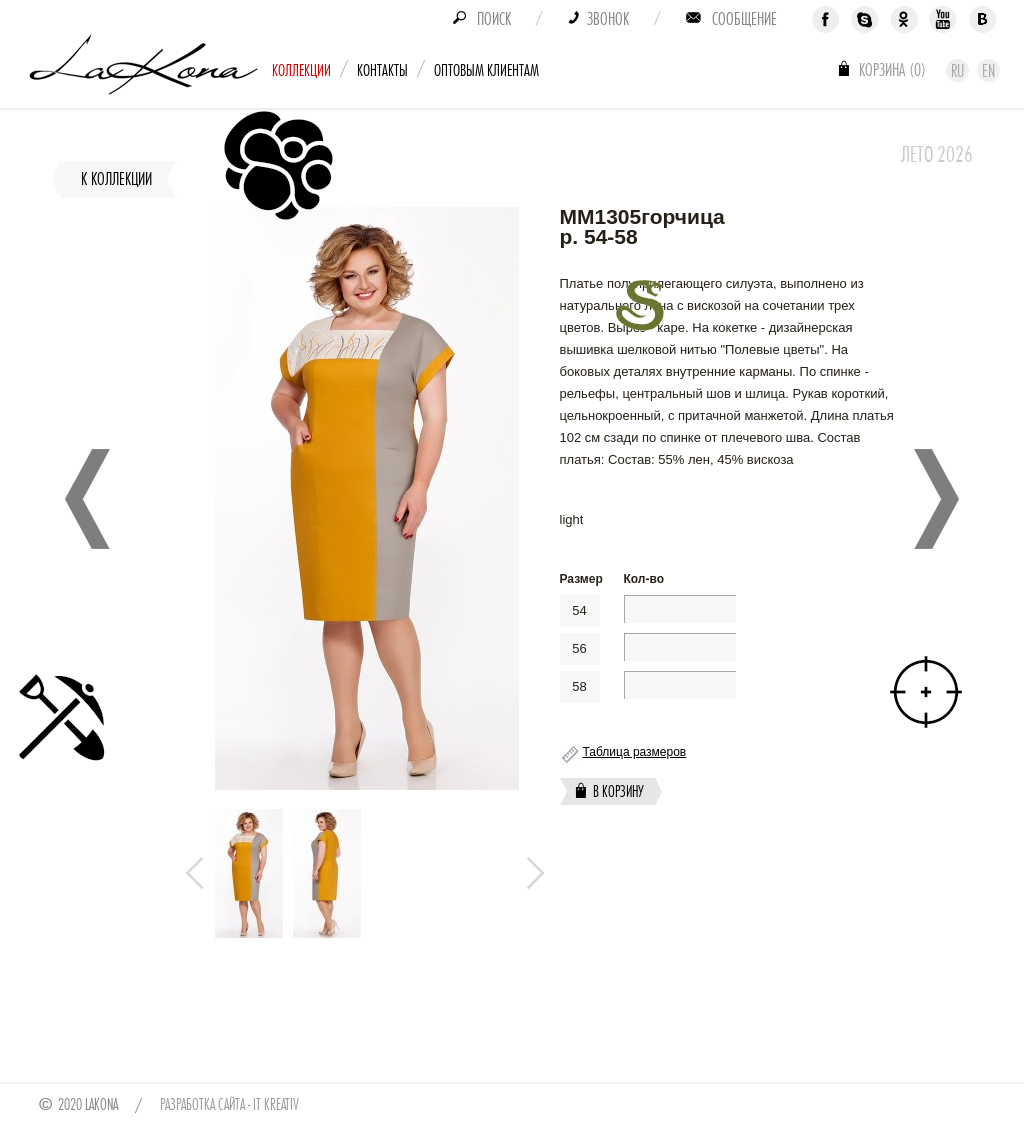 This screenshot has height=1122, width=1024. I want to click on aim or target an object in a game, so click(926, 692).